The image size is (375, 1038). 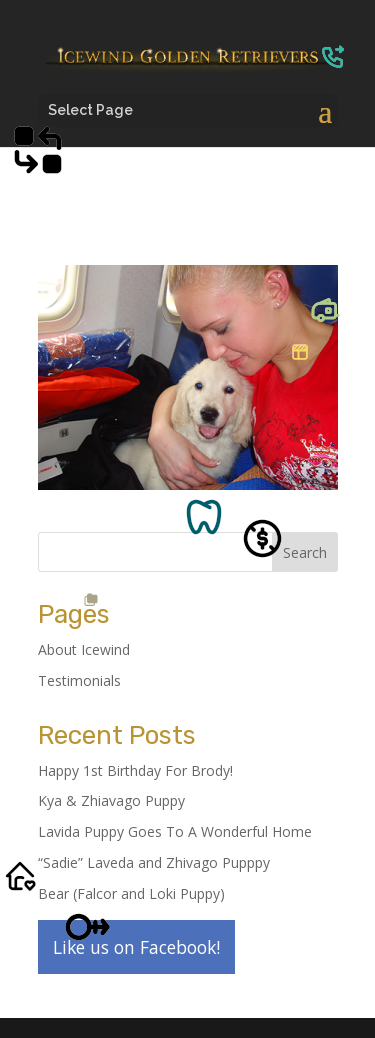 I want to click on view your favorite or saved home, so click(x=20, y=876).